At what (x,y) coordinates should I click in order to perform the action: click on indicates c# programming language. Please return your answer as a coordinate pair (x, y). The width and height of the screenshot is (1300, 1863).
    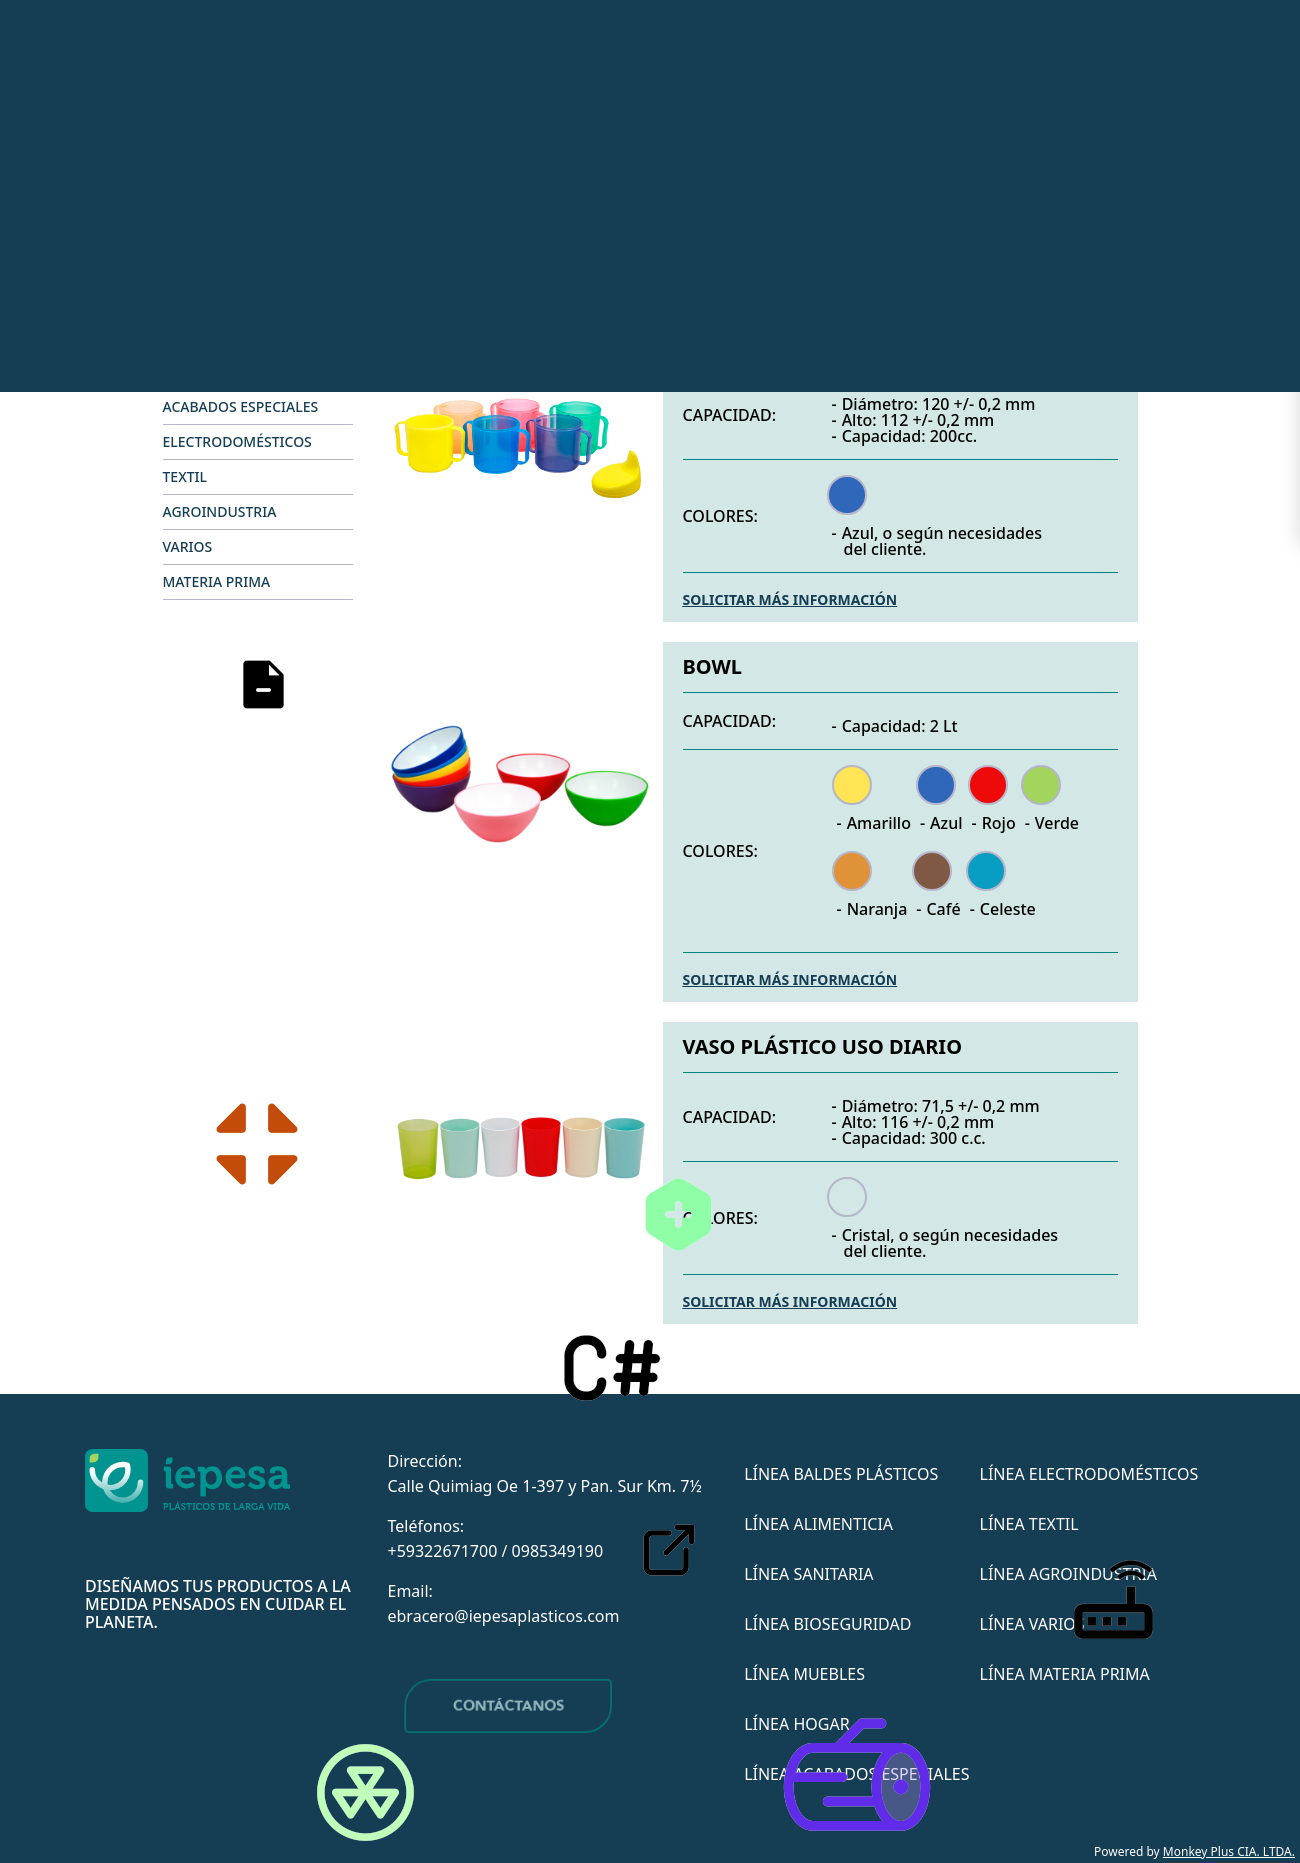
    Looking at the image, I should click on (611, 1368).